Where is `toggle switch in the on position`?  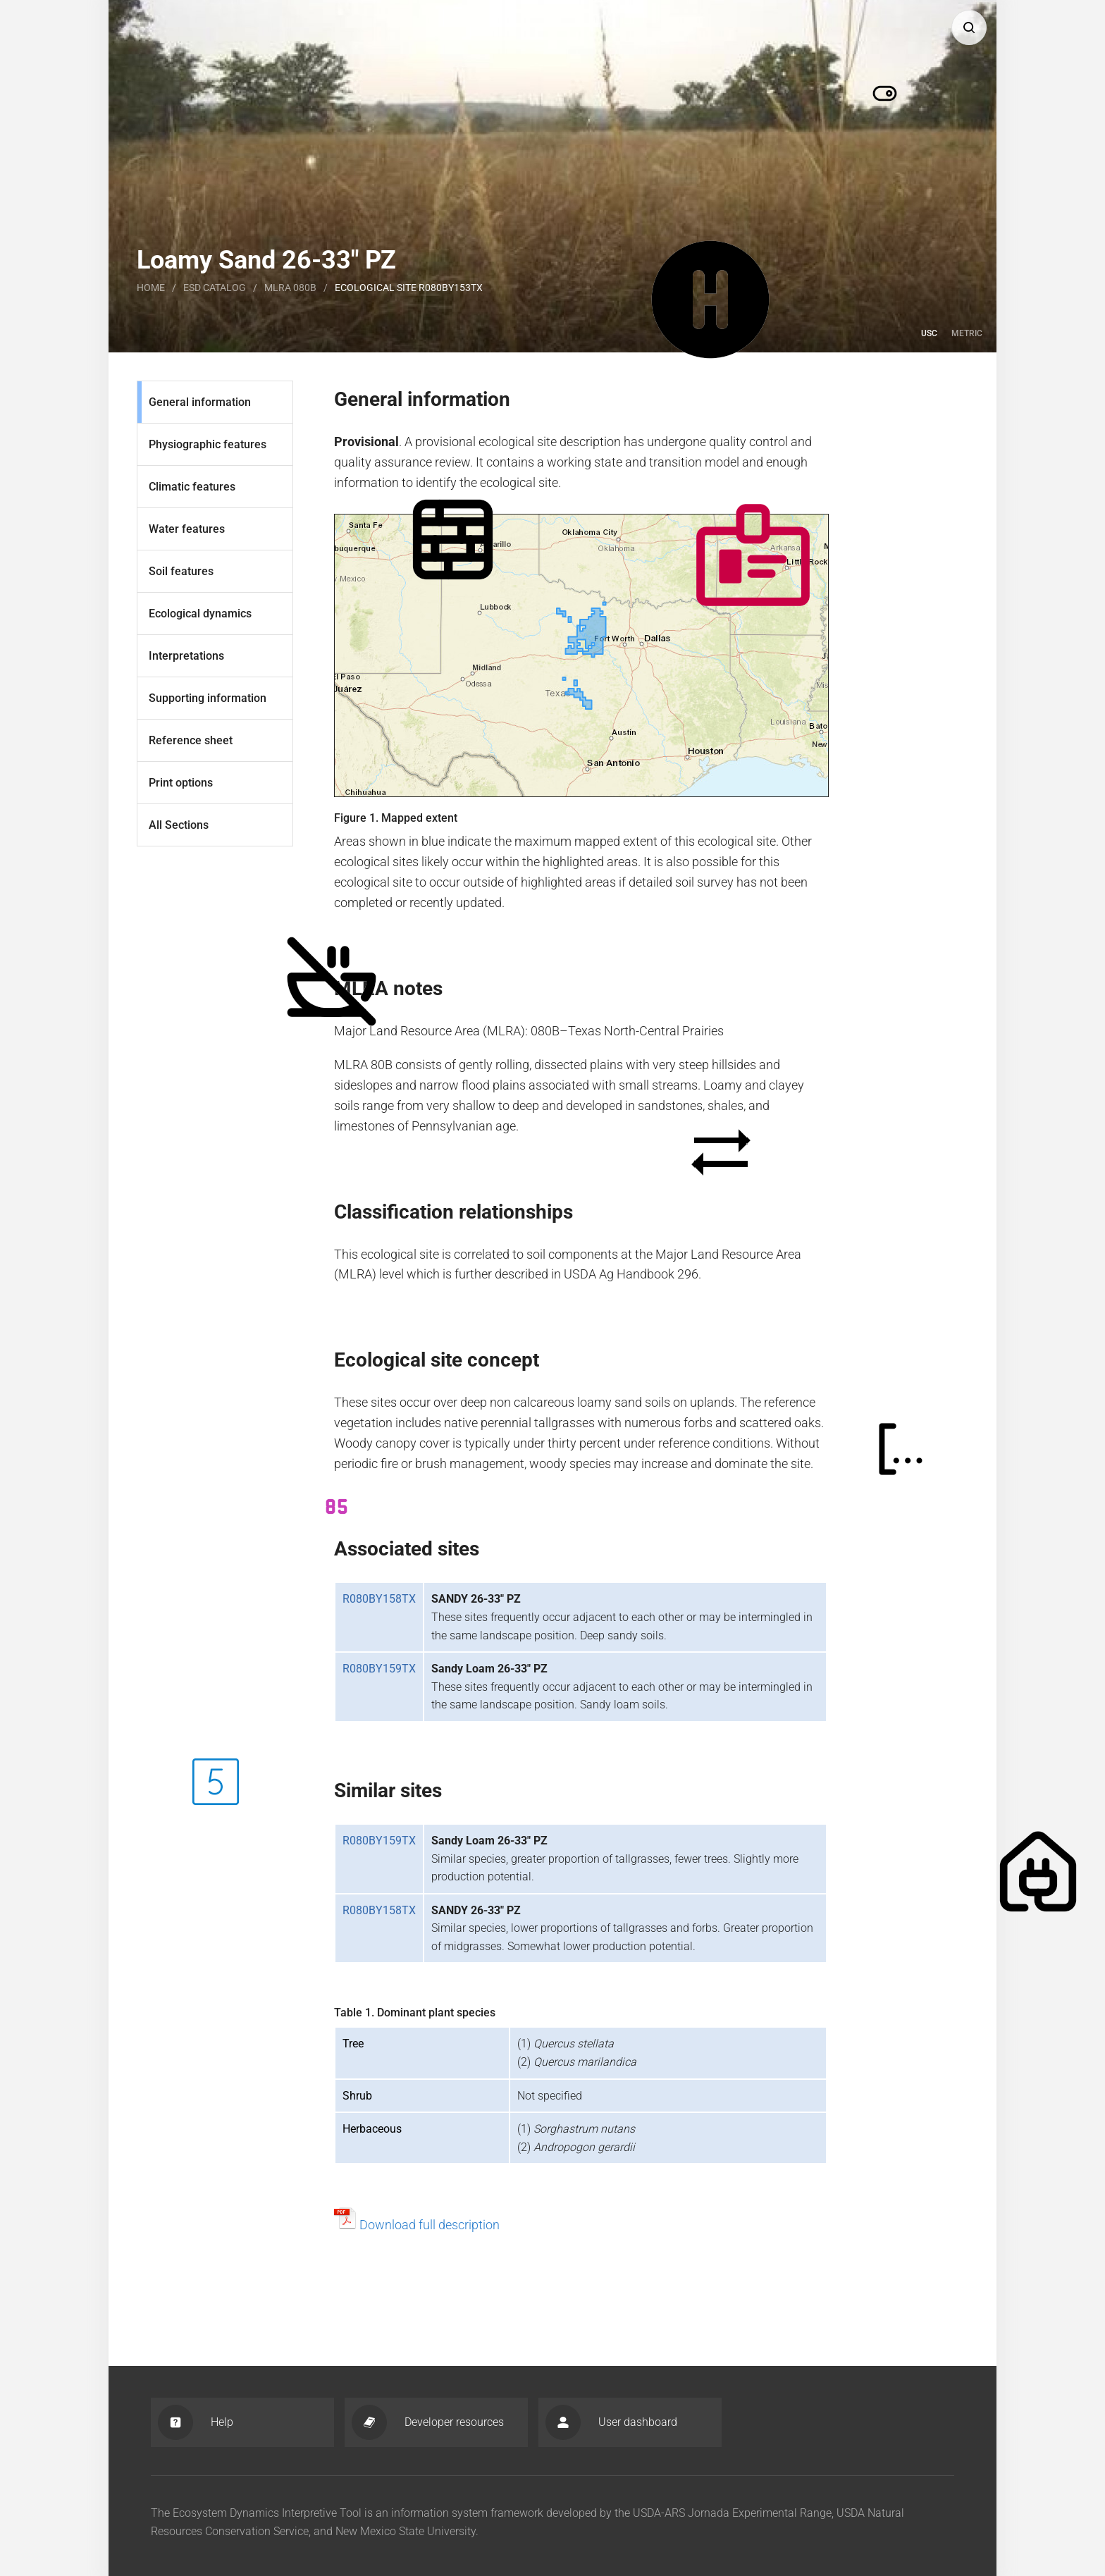 toggle switch in the on position is located at coordinates (884, 93).